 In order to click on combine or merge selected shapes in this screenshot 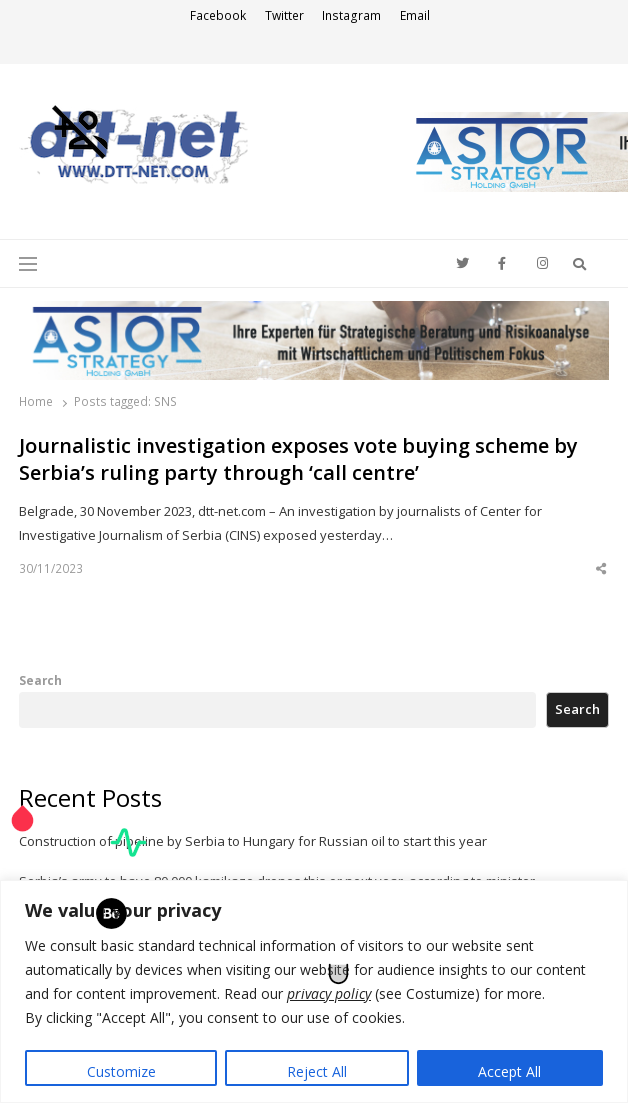, I will do `click(338, 972)`.